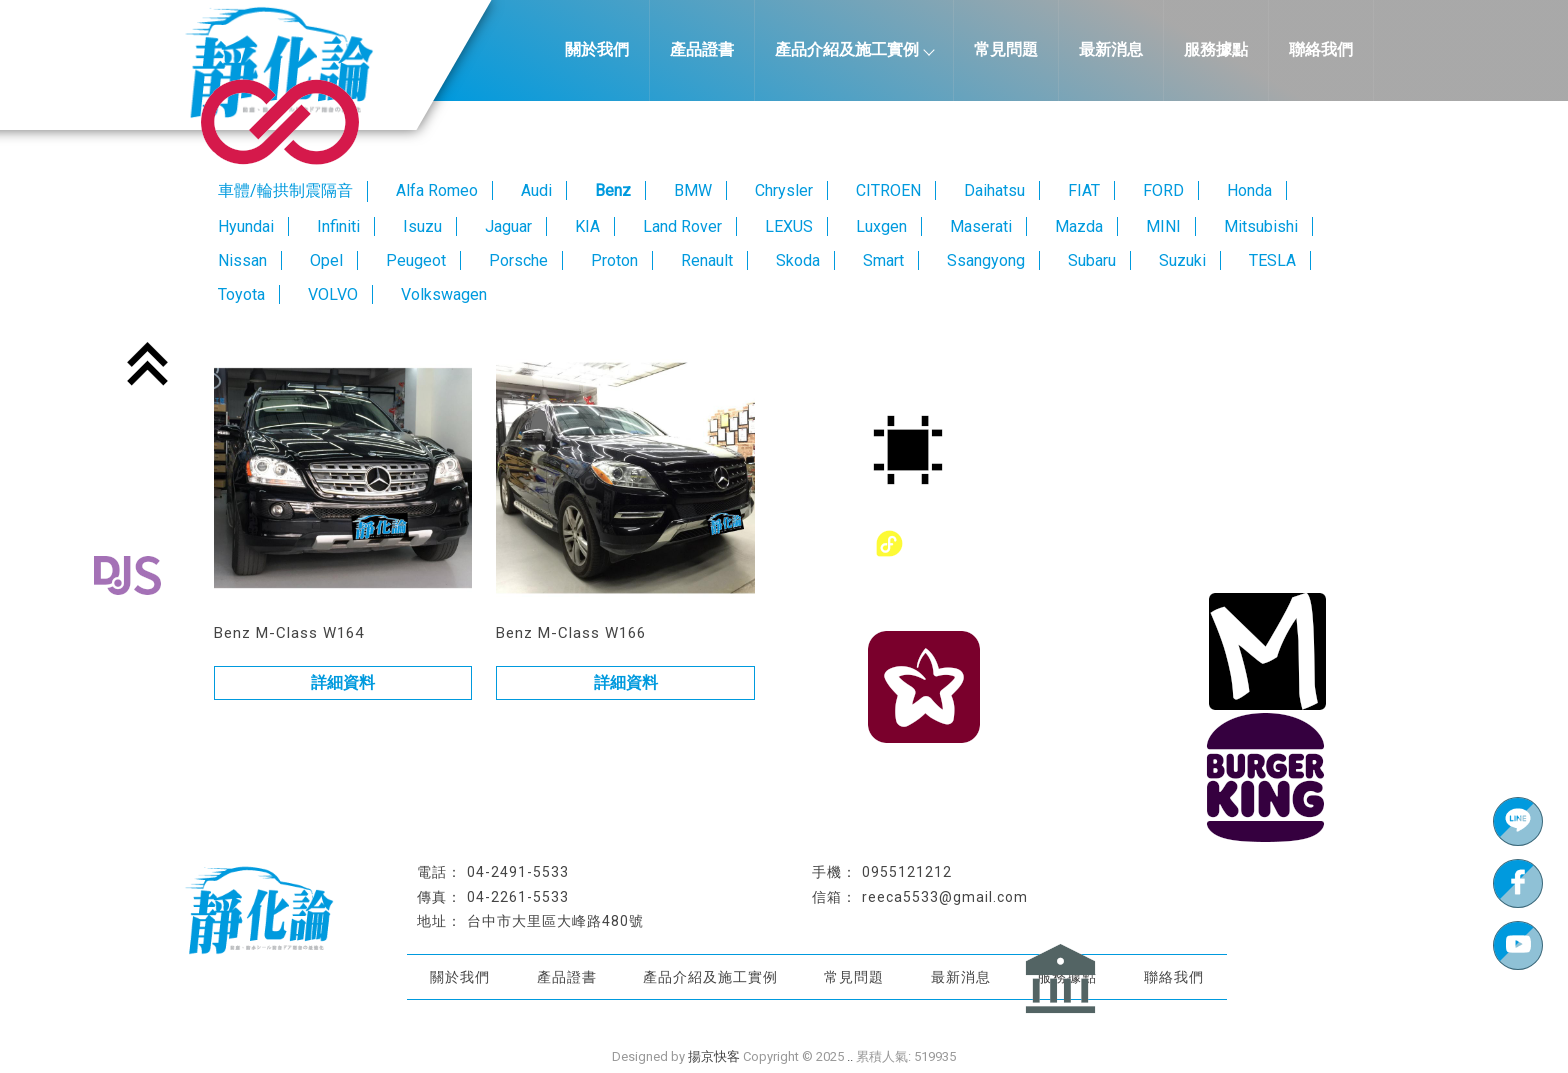  I want to click on select or edit an artboard, so click(908, 450).